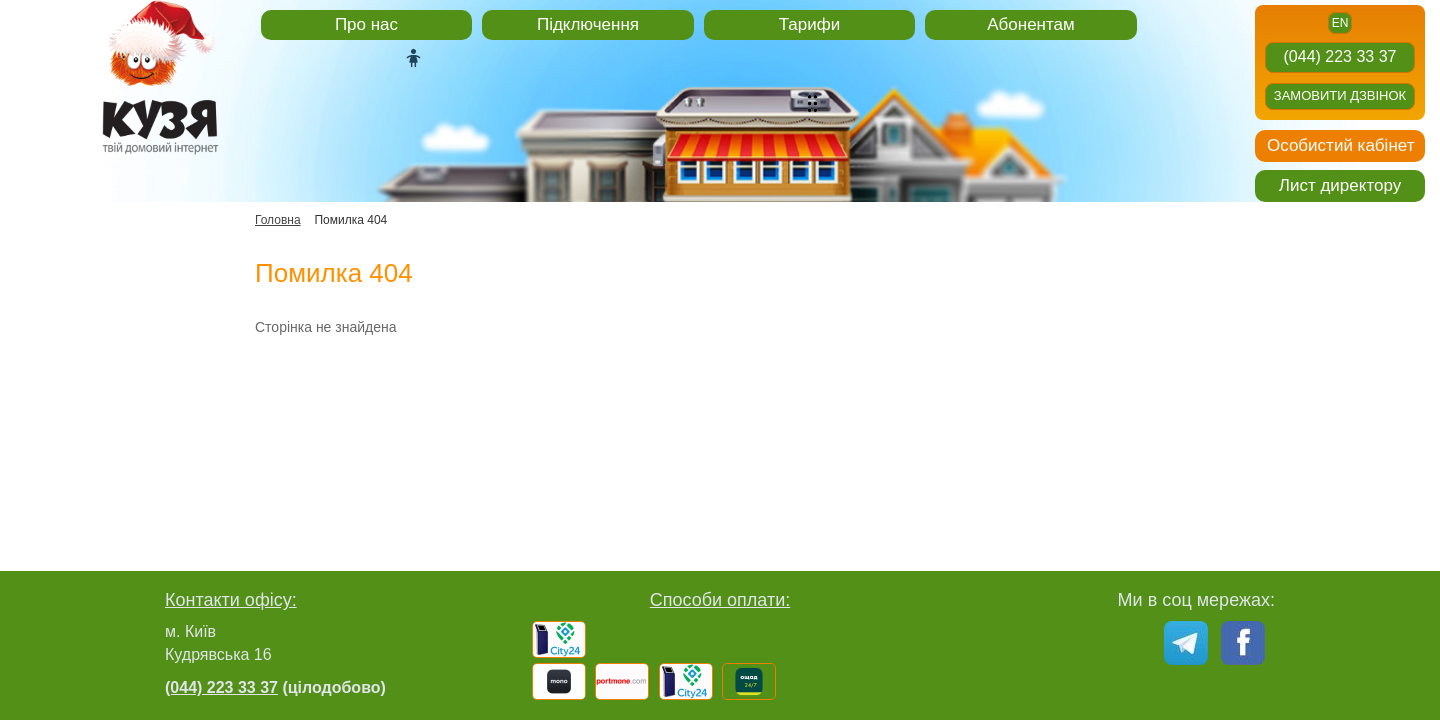  Describe the element at coordinates (413, 58) in the screenshot. I see `indicates women's restroom or facilities` at that location.